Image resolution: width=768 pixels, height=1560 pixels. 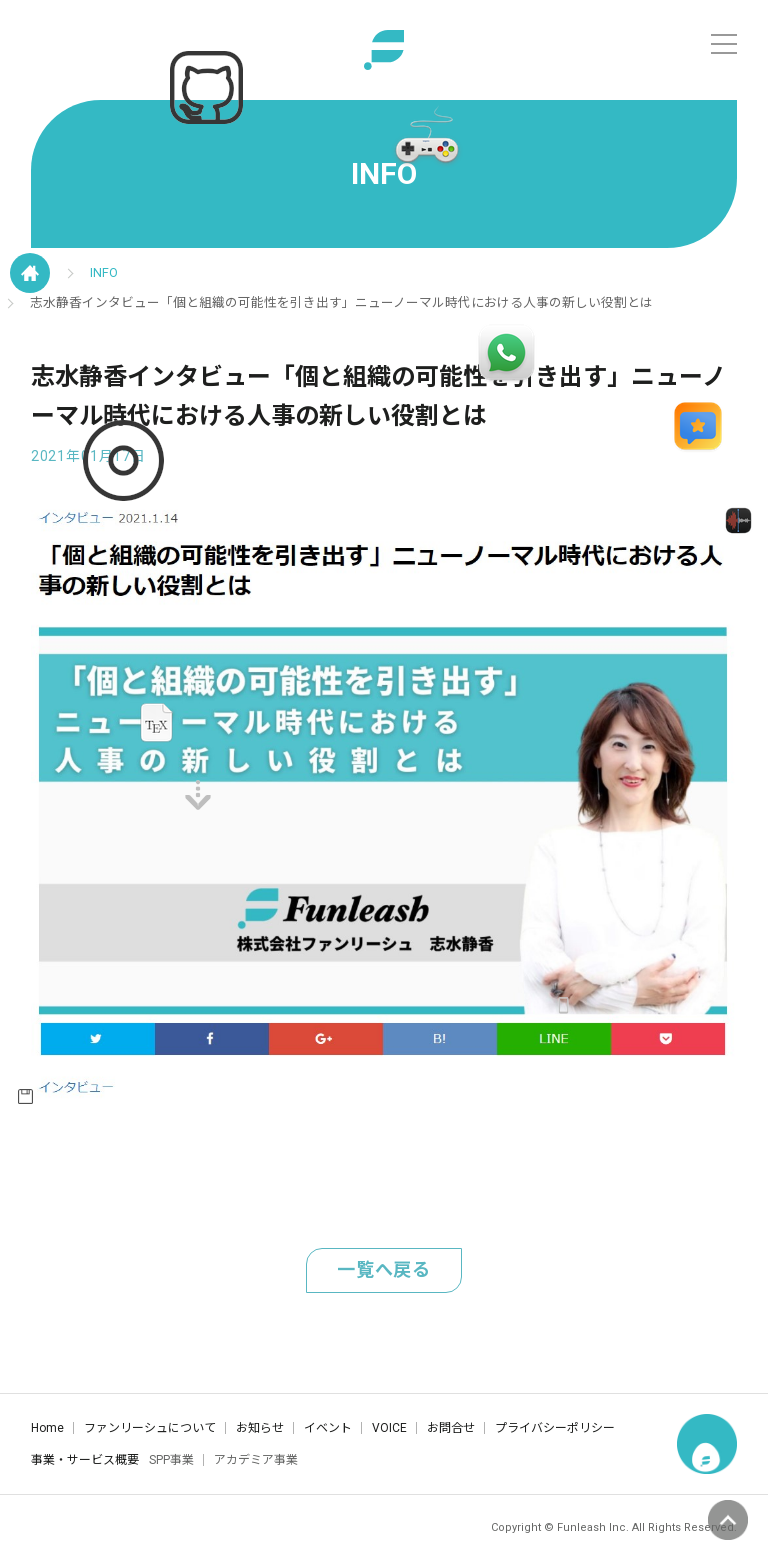 I want to click on indicates a connected iPod touch device, so click(x=563, y=1005).